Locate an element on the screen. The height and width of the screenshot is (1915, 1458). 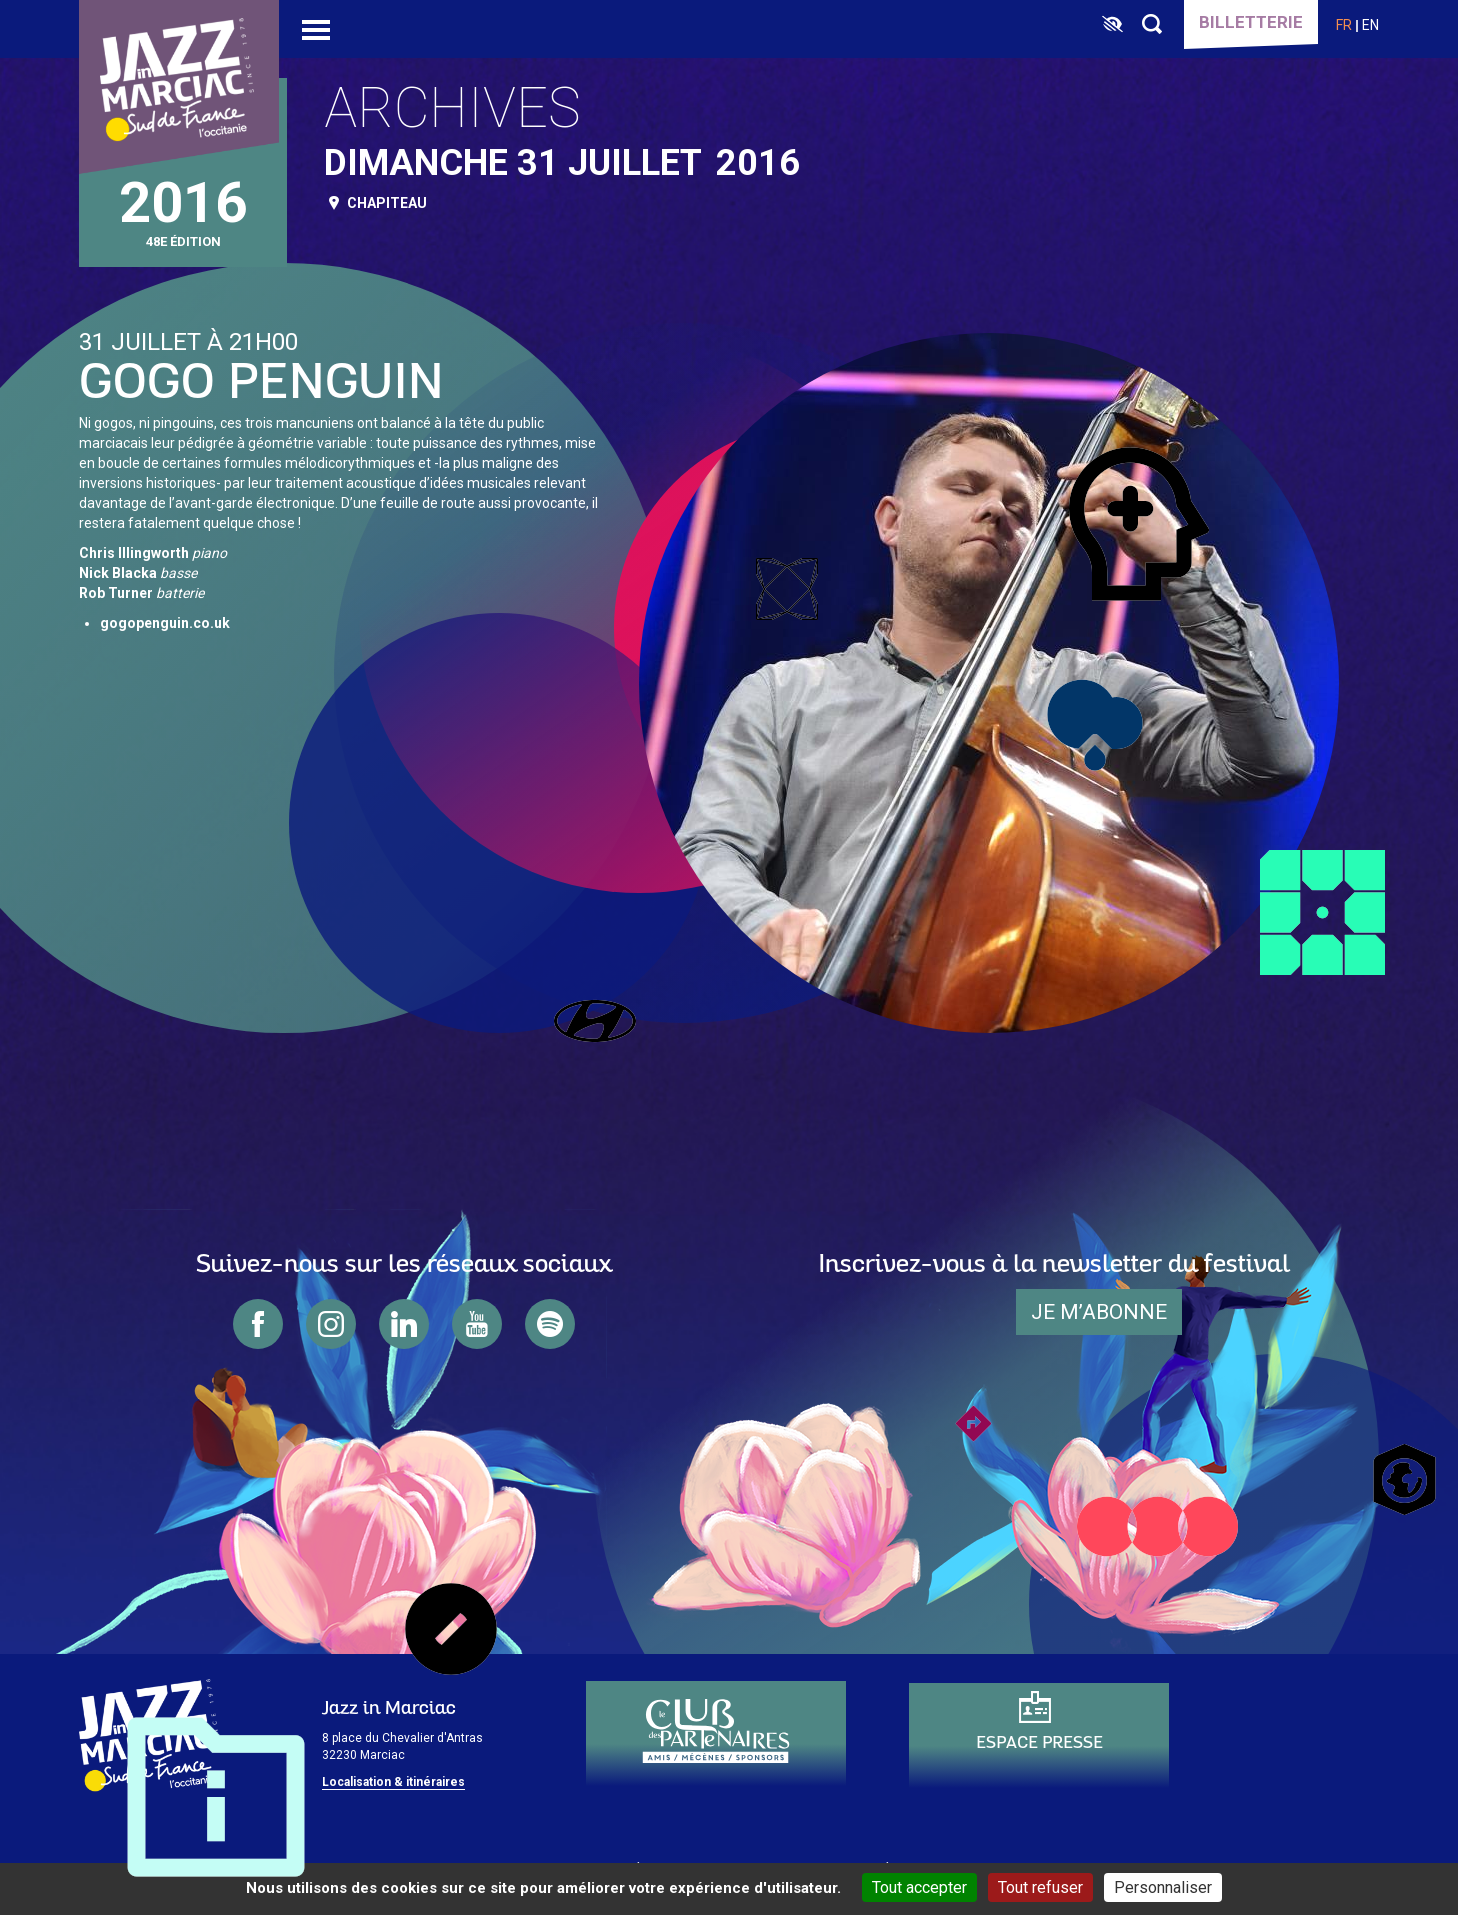
open the Letterboxd app is located at coordinates (1157, 1526).